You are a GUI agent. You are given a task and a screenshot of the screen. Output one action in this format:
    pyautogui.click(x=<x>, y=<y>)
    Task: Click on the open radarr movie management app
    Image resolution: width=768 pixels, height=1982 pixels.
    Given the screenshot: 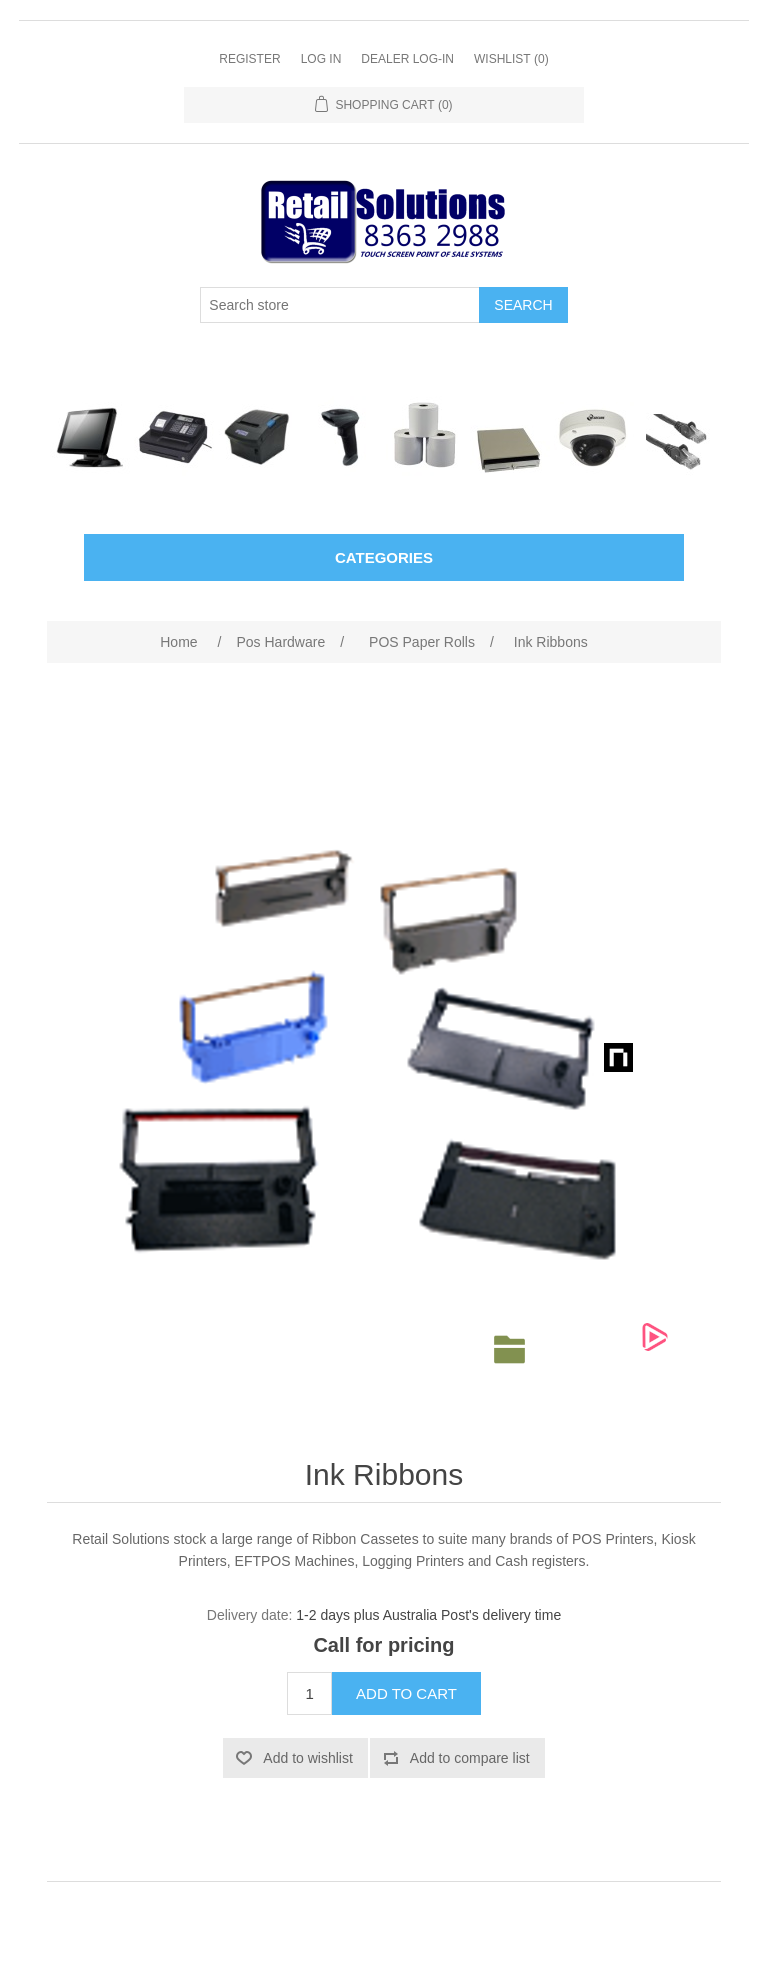 What is the action you would take?
    pyautogui.click(x=655, y=1337)
    